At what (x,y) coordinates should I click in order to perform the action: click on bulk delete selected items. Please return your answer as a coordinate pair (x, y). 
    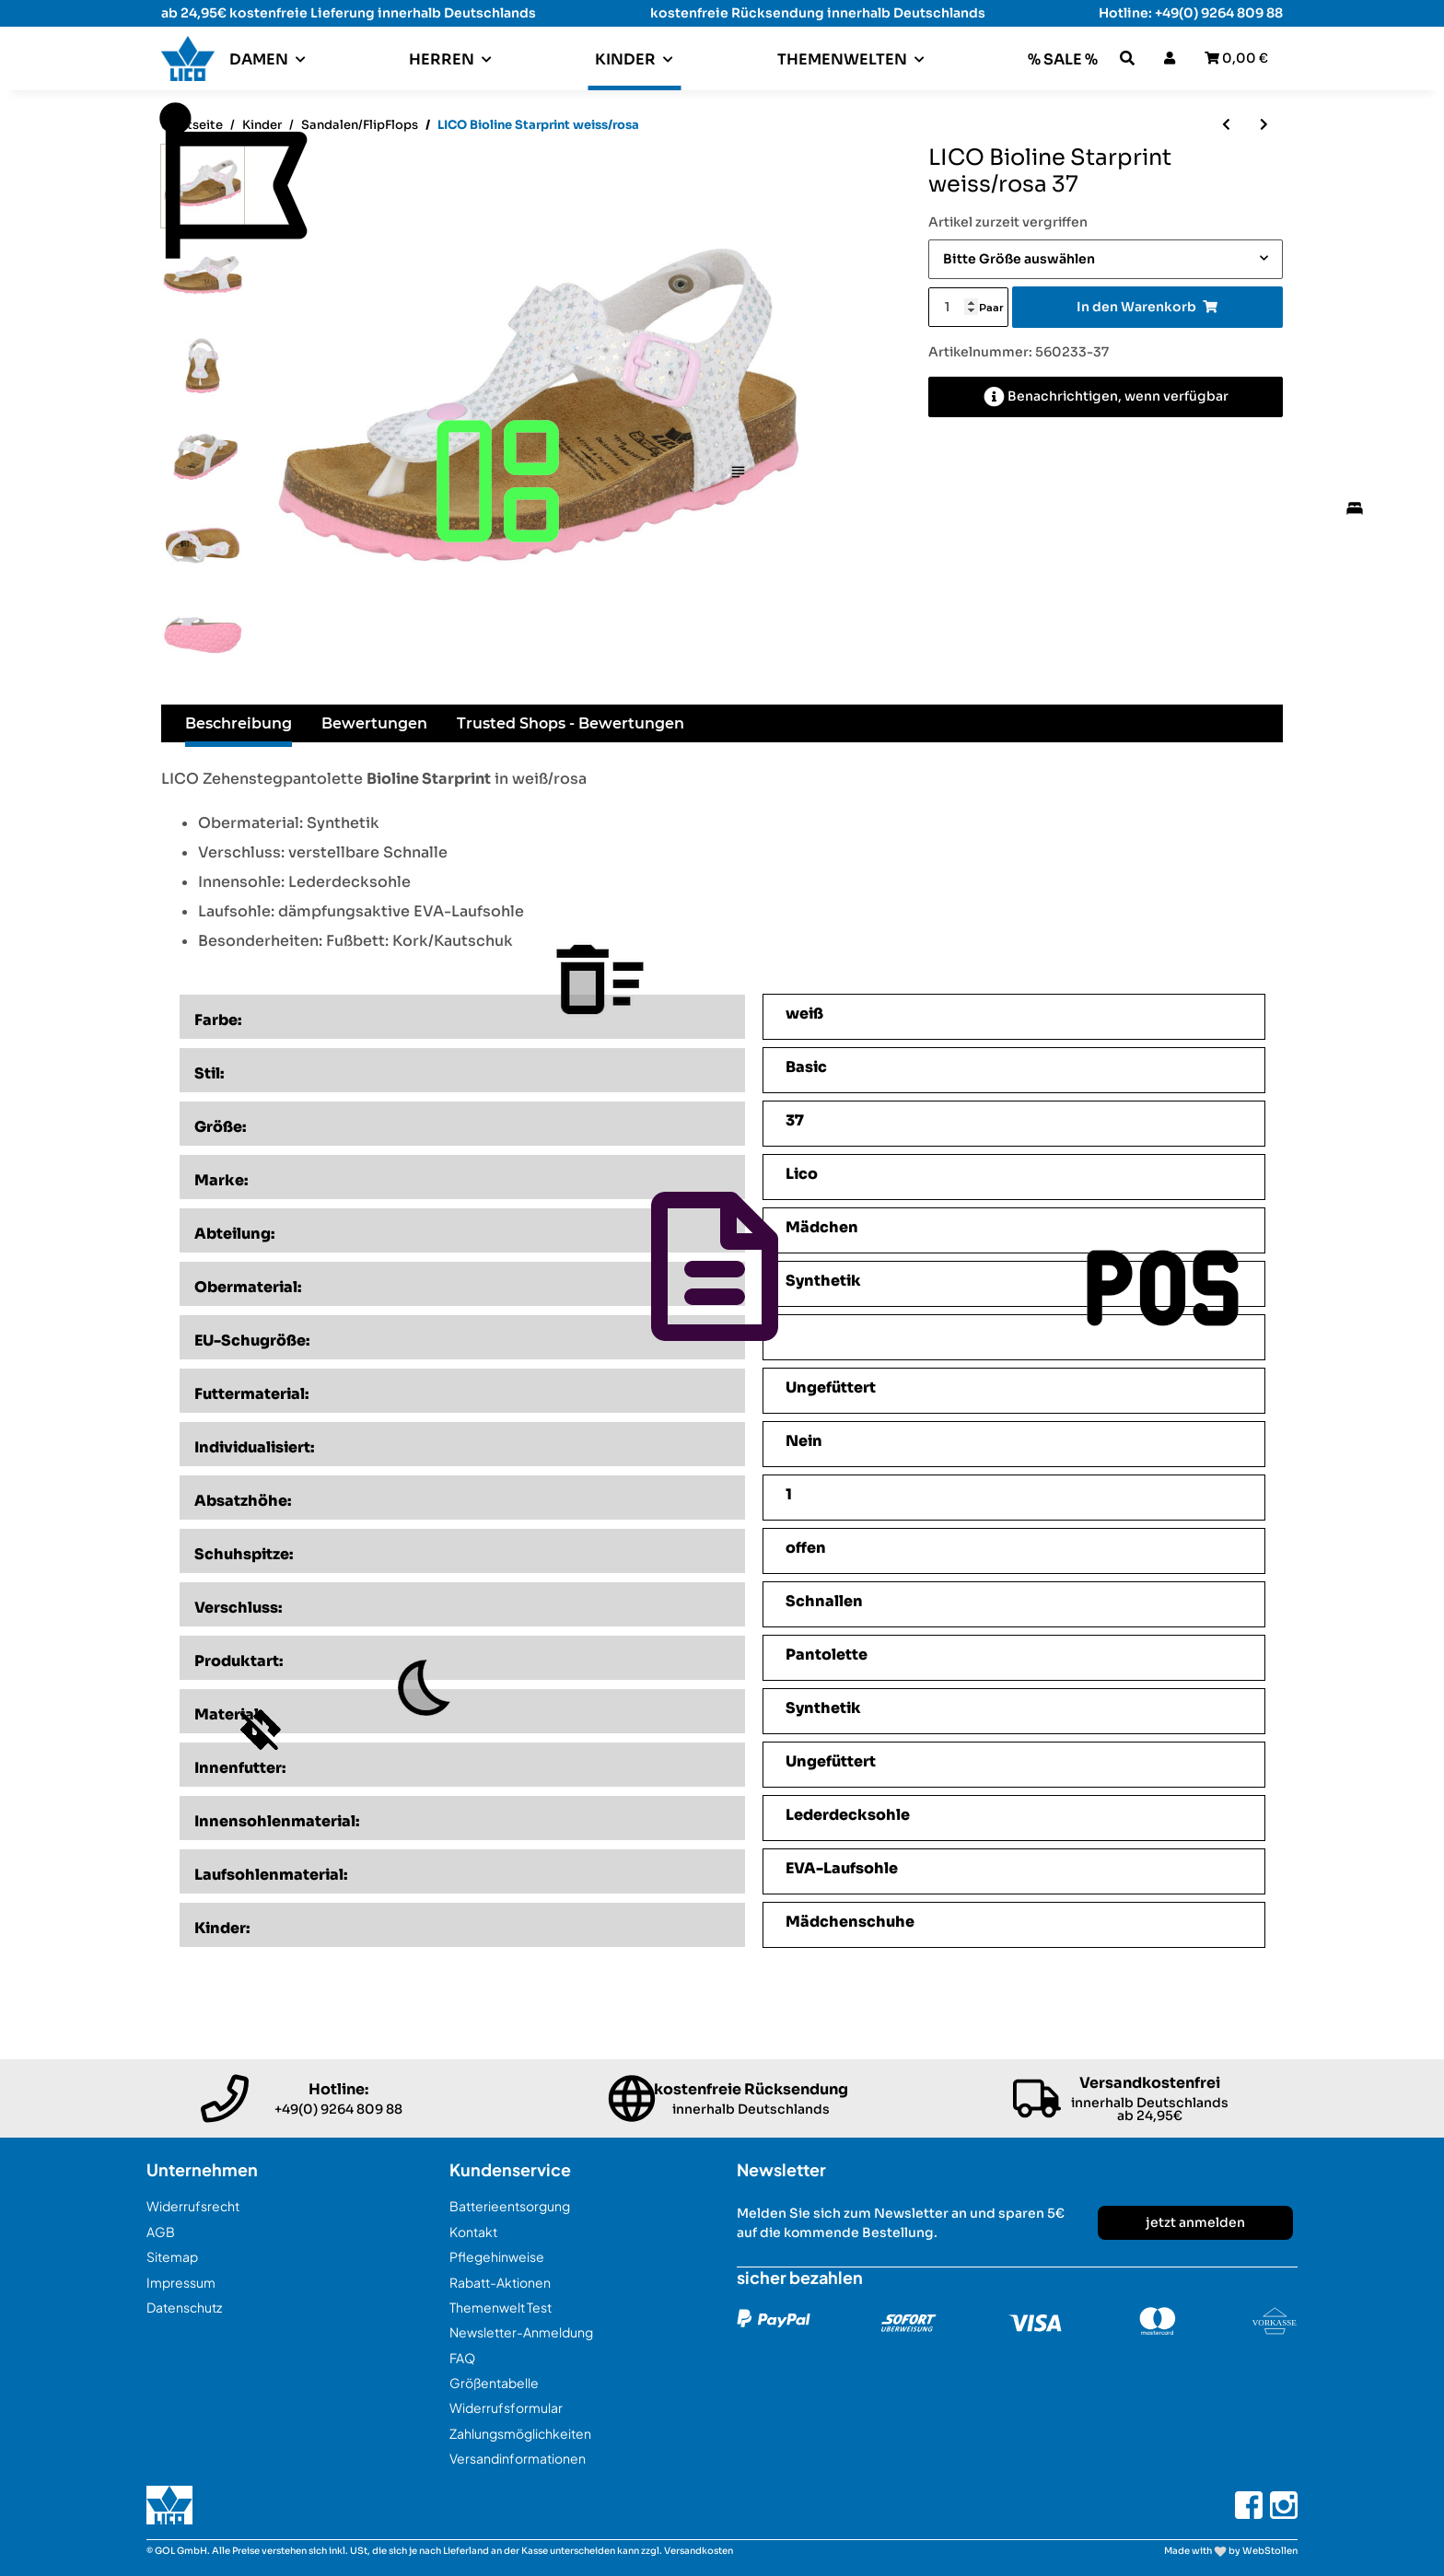
    Looking at the image, I should click on (600, 979).